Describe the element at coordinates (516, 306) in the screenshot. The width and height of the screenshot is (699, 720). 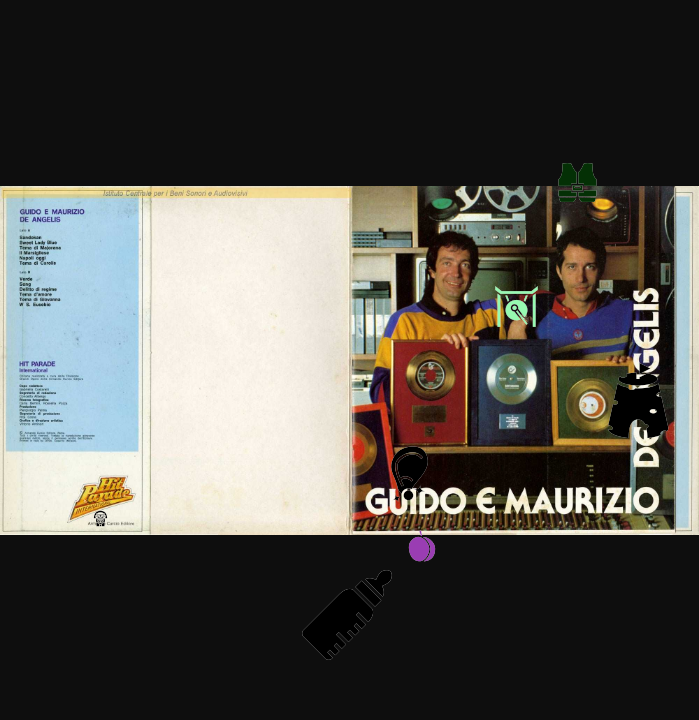
I see `trigger a sound or audio alert` at that location.